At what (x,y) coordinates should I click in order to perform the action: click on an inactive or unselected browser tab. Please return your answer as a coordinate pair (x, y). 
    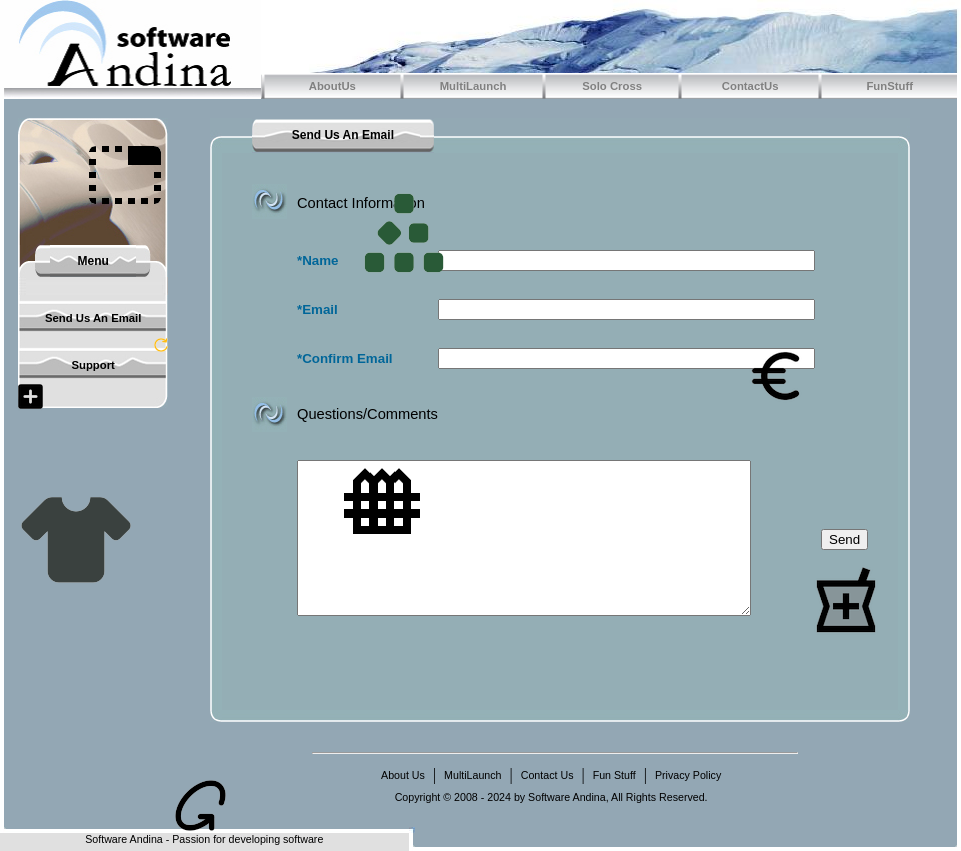
    Looking at the image, I should click on (125, 175).